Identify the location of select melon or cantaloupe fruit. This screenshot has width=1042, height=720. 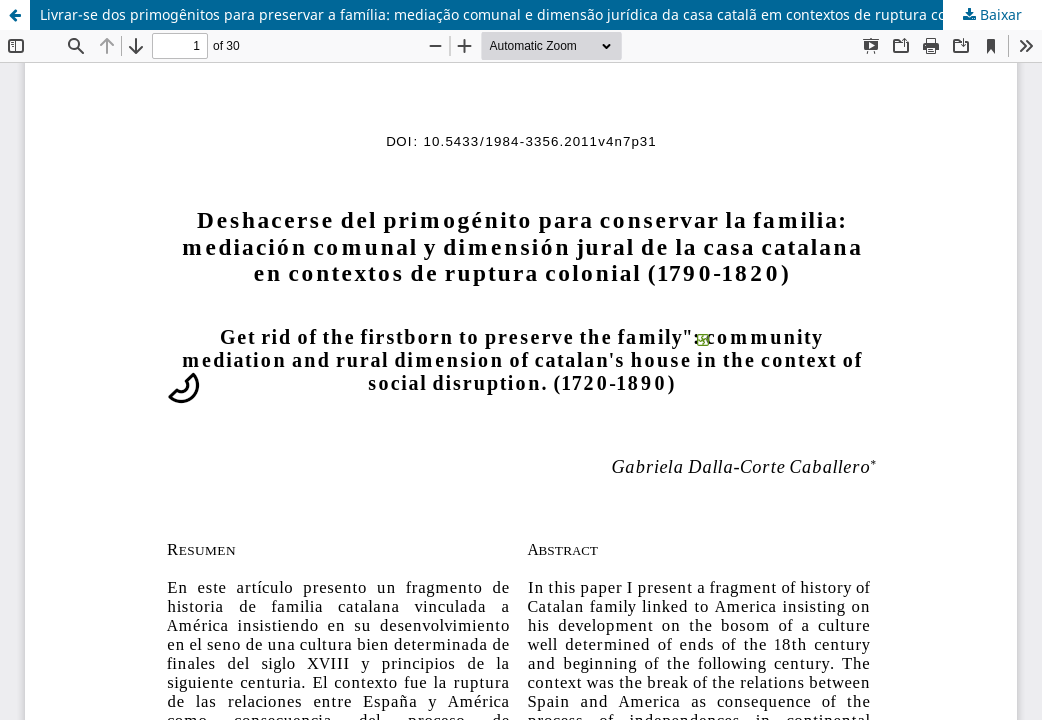
(184, 388).